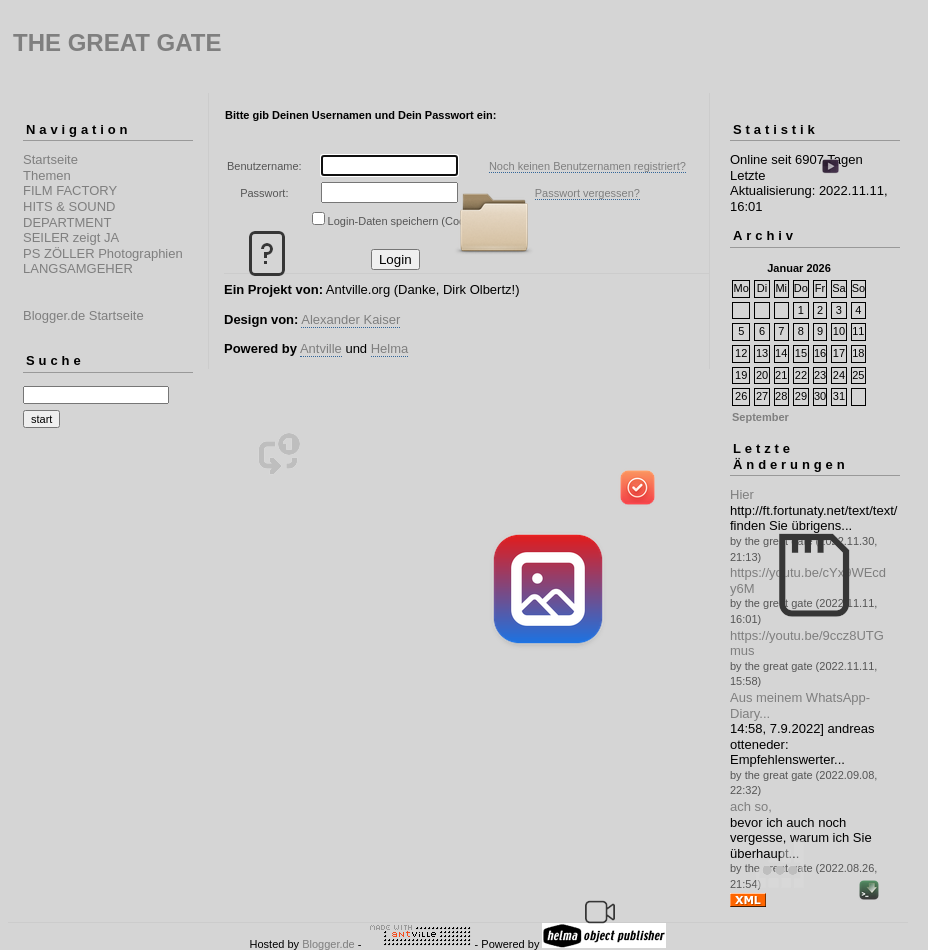  Describe the element at coordinates (869, 890) in the screenshot. I see `open guake drop-down terminal` at that location.